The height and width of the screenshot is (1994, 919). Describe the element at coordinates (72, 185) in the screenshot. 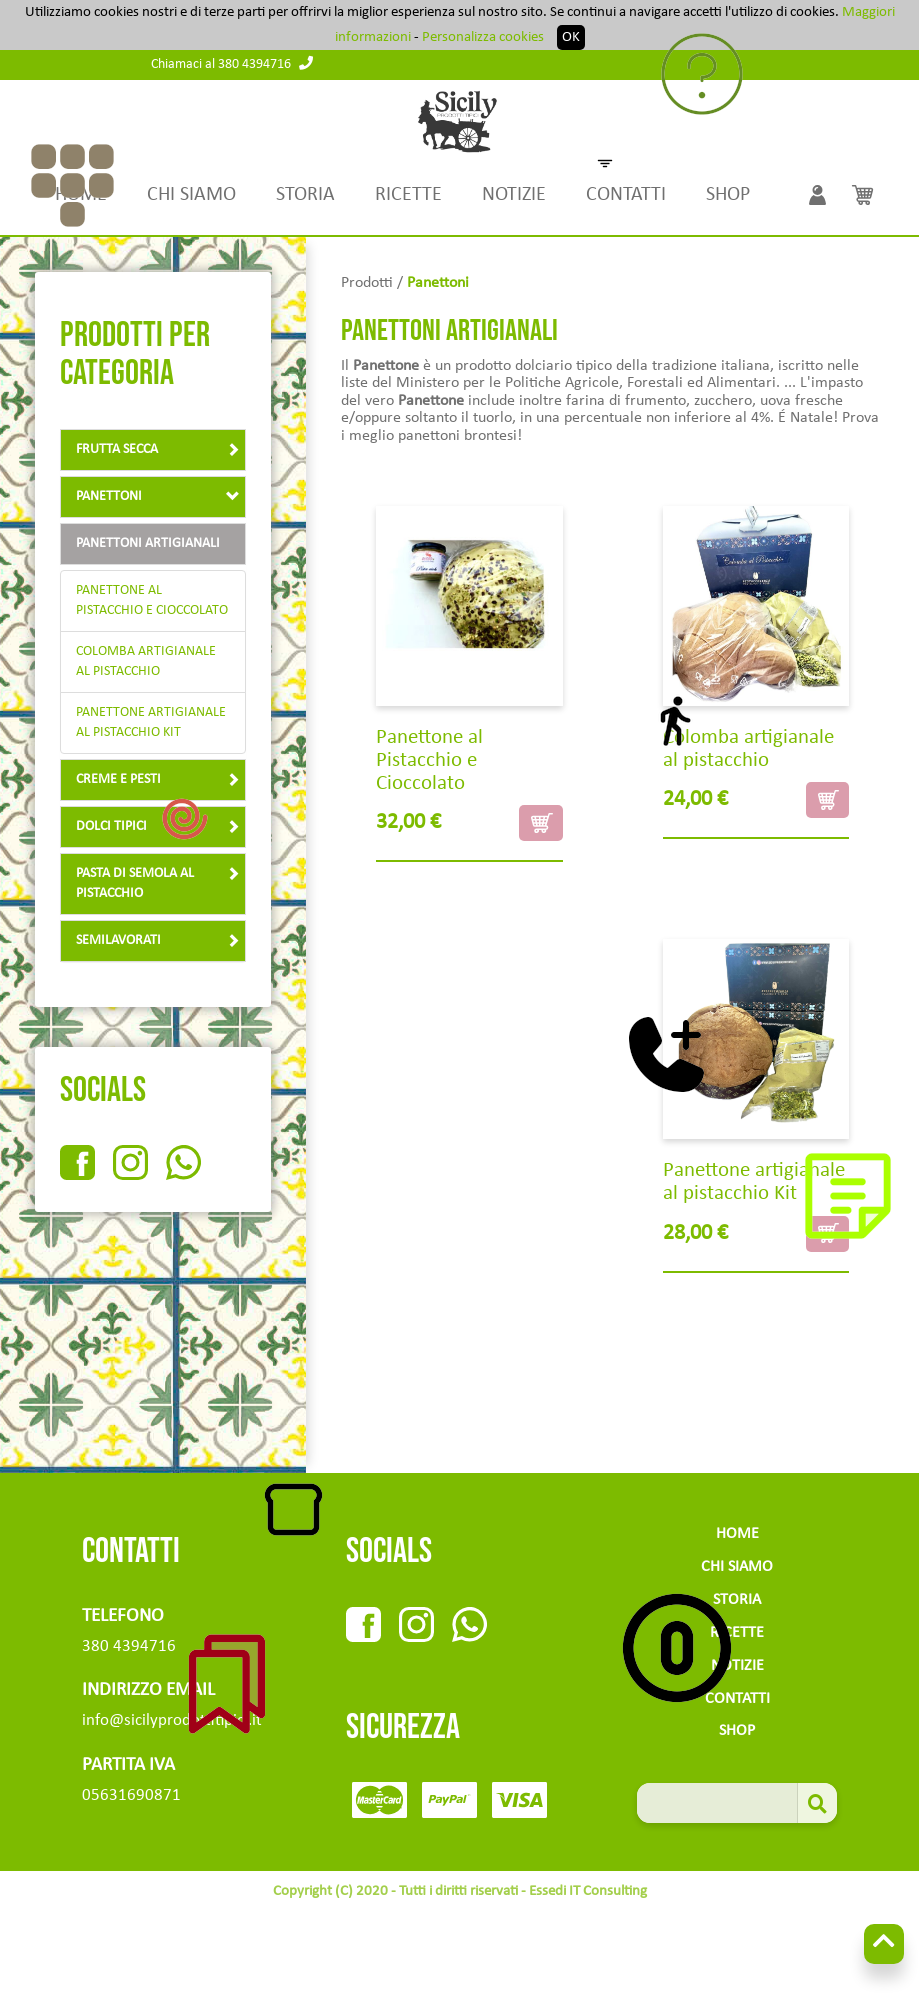

I see `open the phone dialpad` at that location.